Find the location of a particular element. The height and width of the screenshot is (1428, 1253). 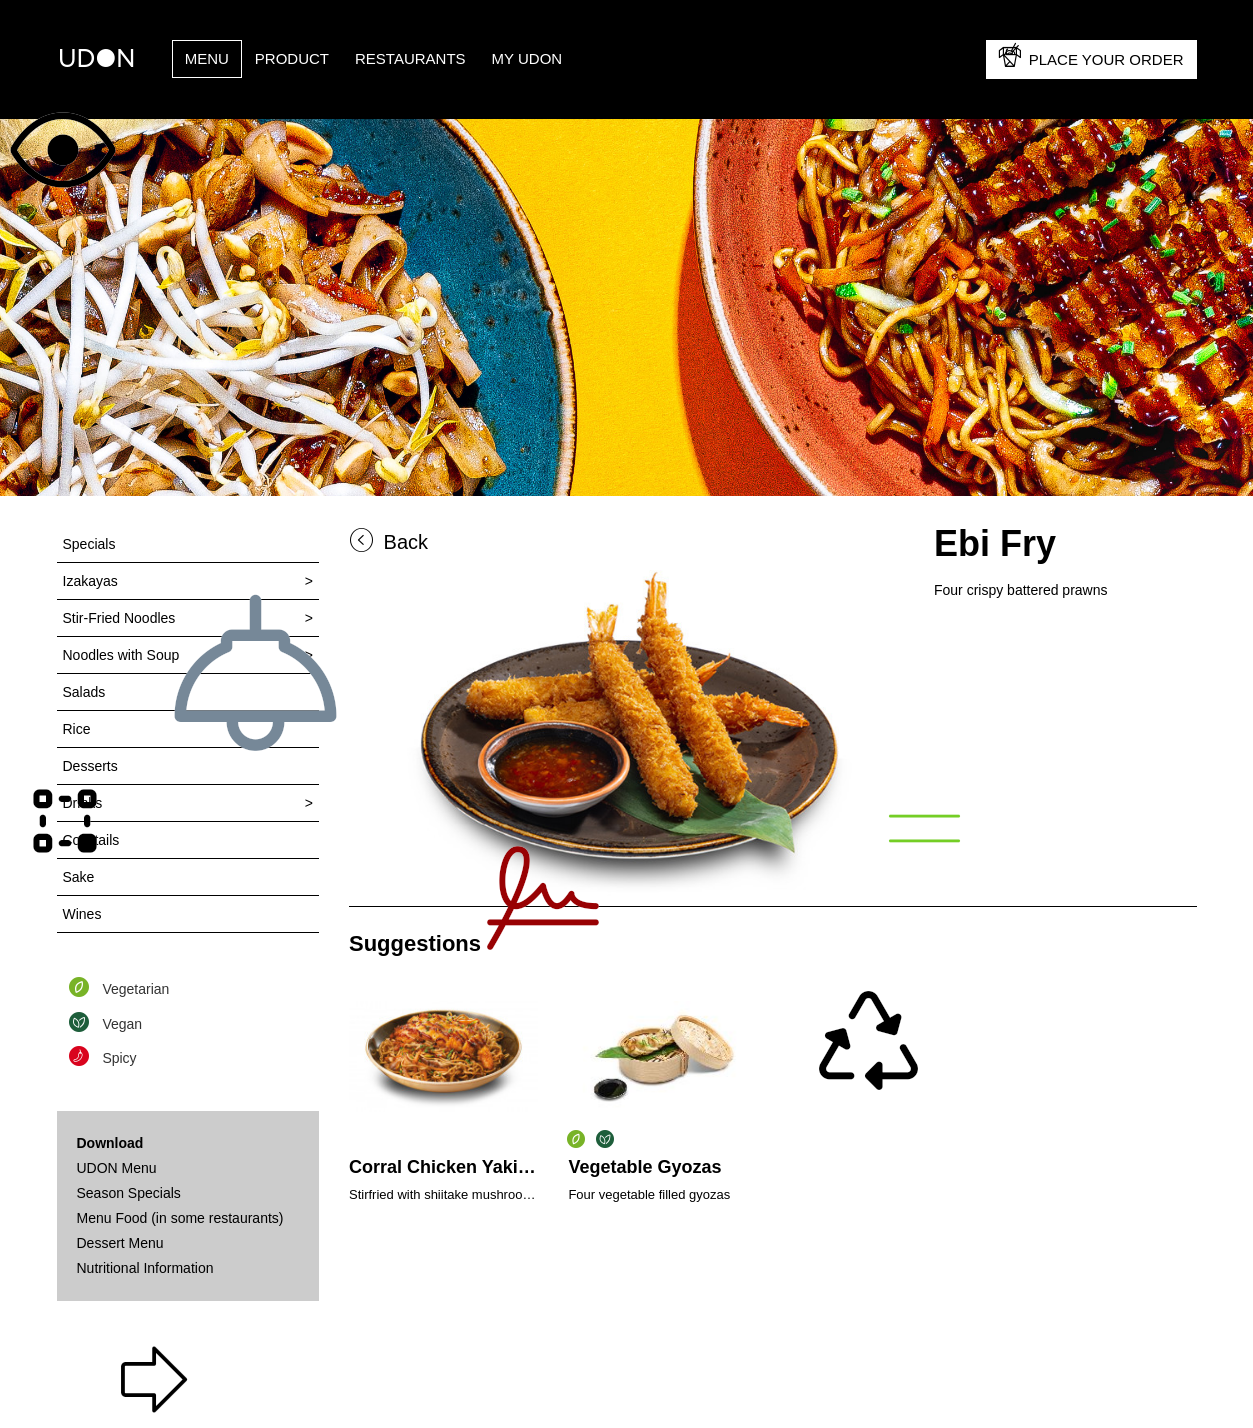

set transform anchor to bottom-right corner is located at coordinates (65, 821).